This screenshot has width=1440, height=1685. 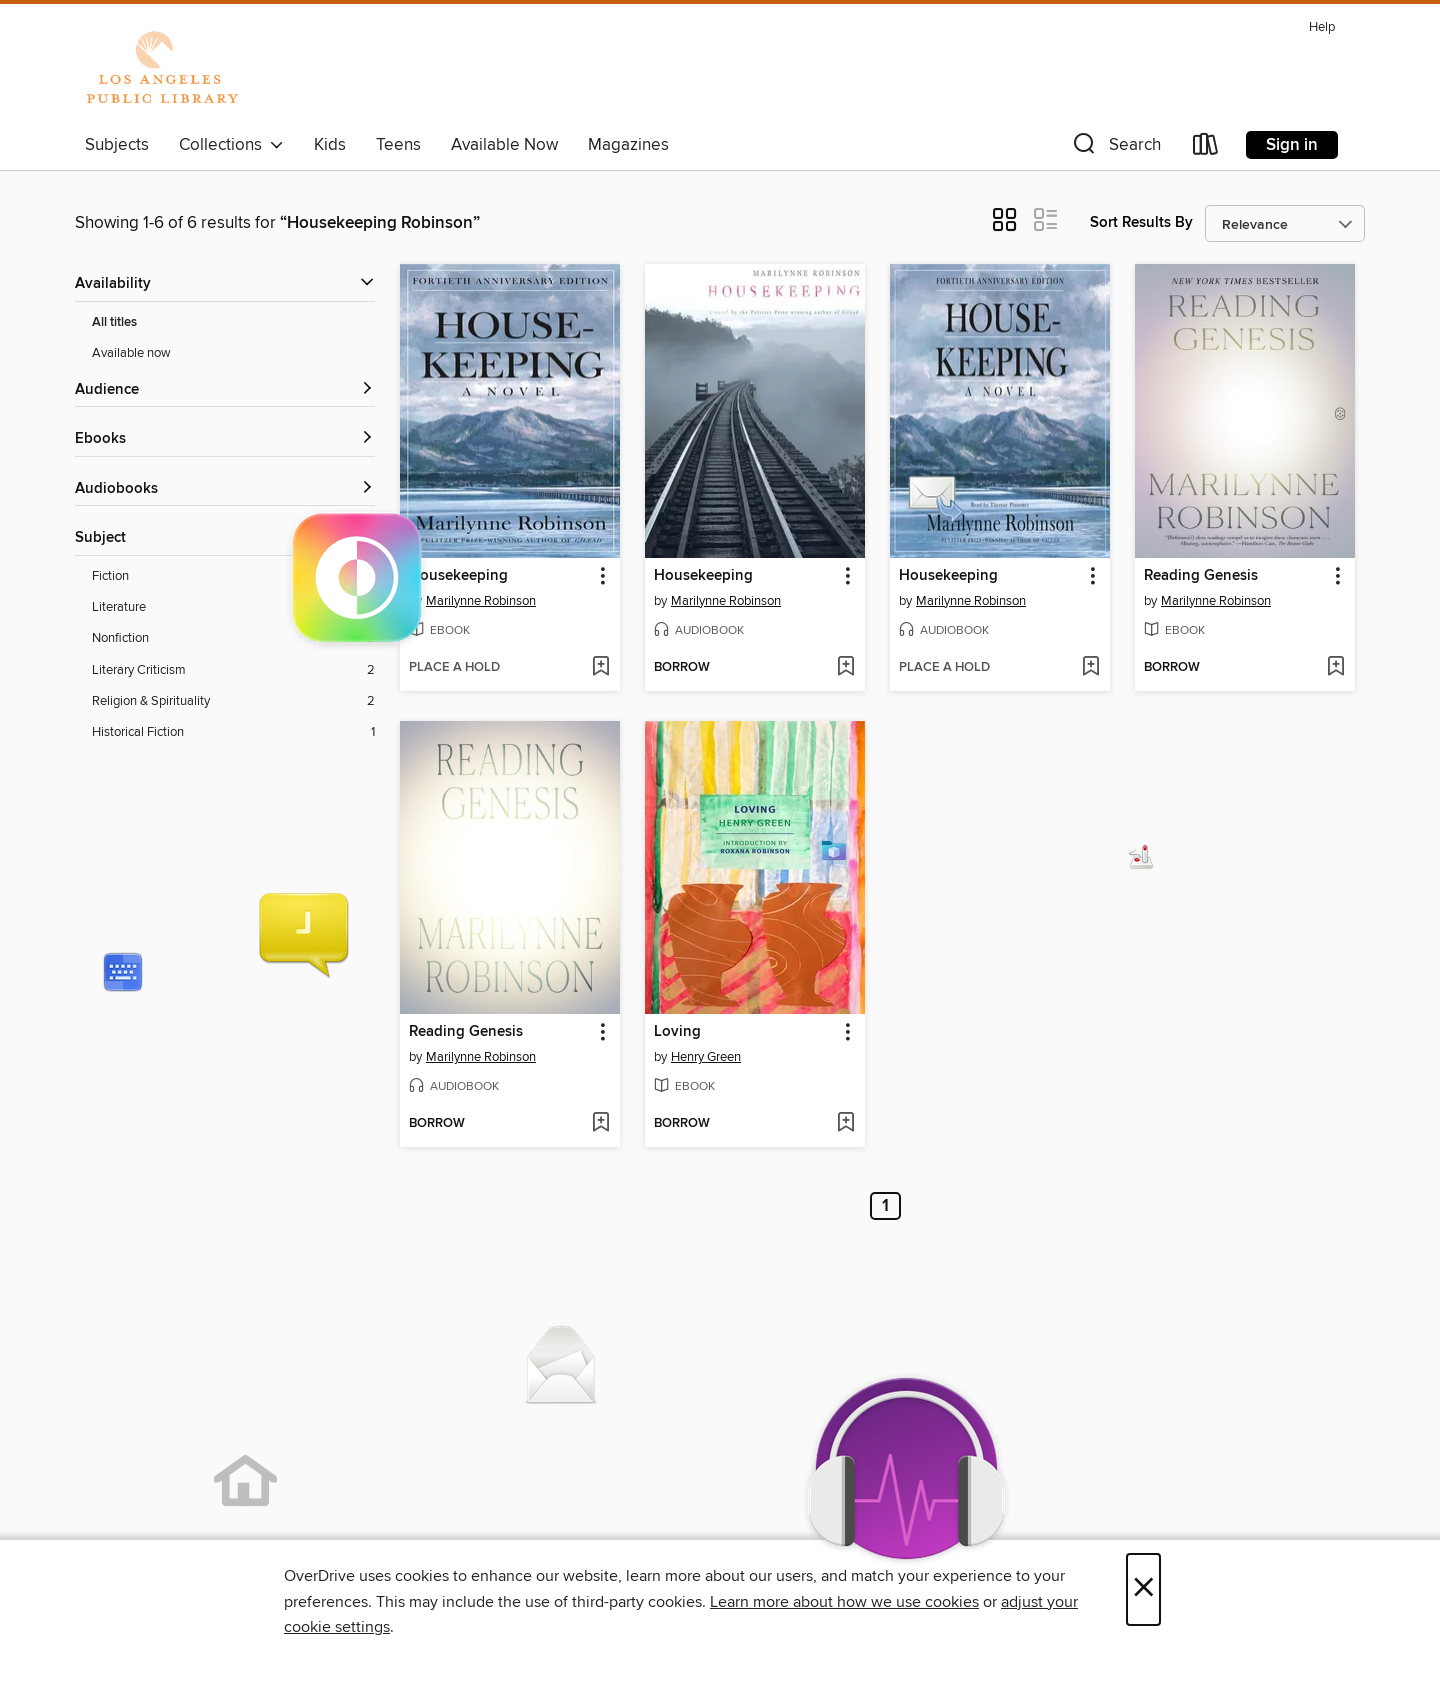 What do you see at coordinates (1141, 857) in the screenshot?
I see `open games and entertainment applications` at bounding box center [1141, 857].